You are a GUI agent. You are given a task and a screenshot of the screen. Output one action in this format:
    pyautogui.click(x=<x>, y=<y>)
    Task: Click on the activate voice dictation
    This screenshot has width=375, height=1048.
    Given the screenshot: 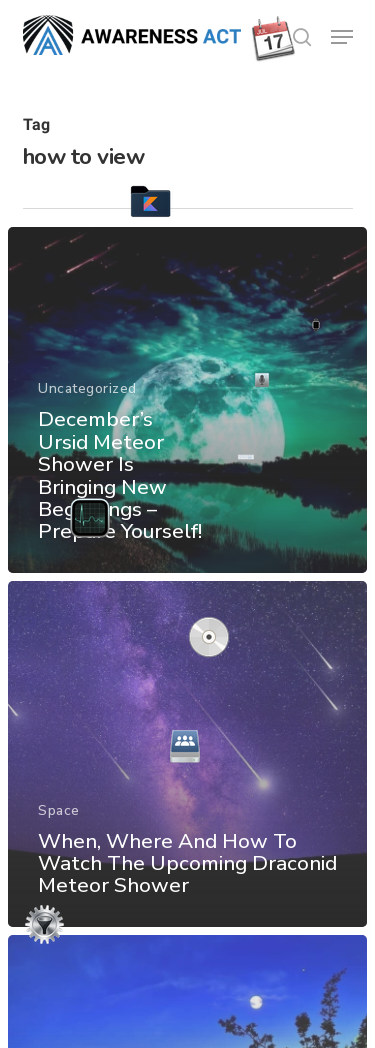 What is the action you would take?
    pyautogui.click(x=262, y=380)
    